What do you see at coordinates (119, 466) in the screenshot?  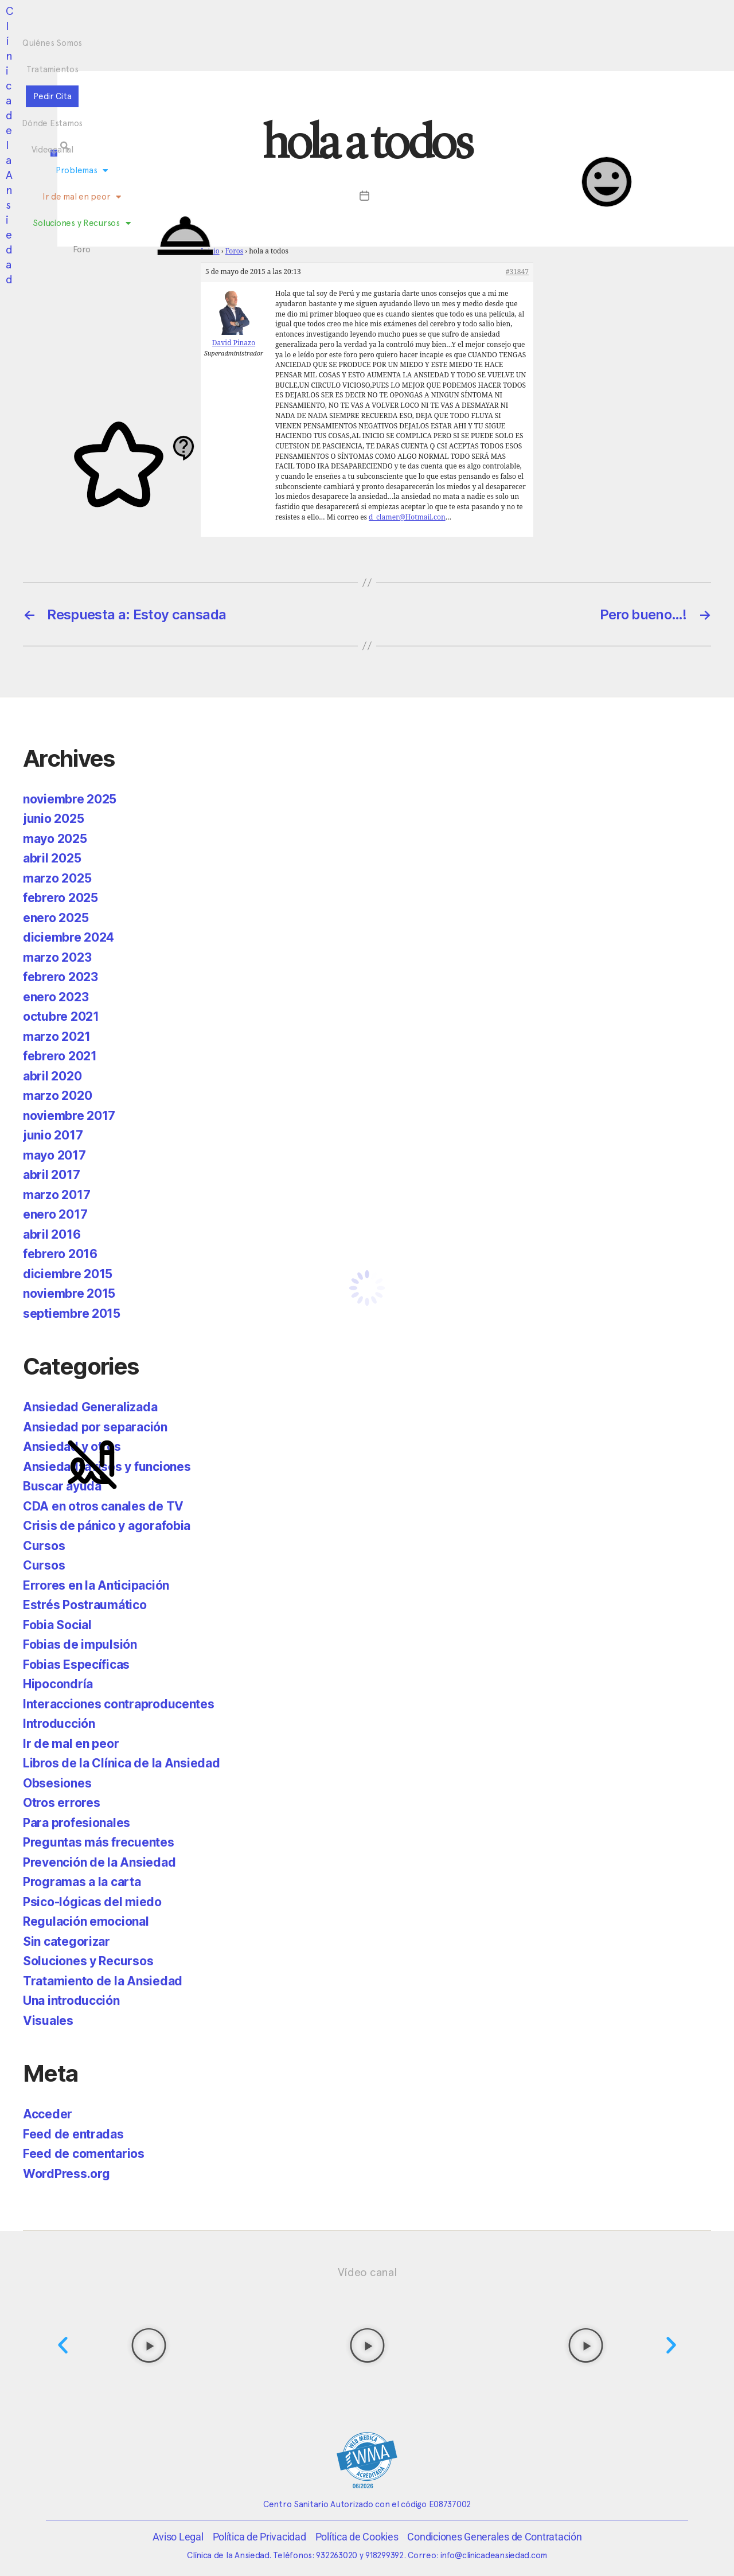 I see `add item to favorites` at bounding box center [119, 466].